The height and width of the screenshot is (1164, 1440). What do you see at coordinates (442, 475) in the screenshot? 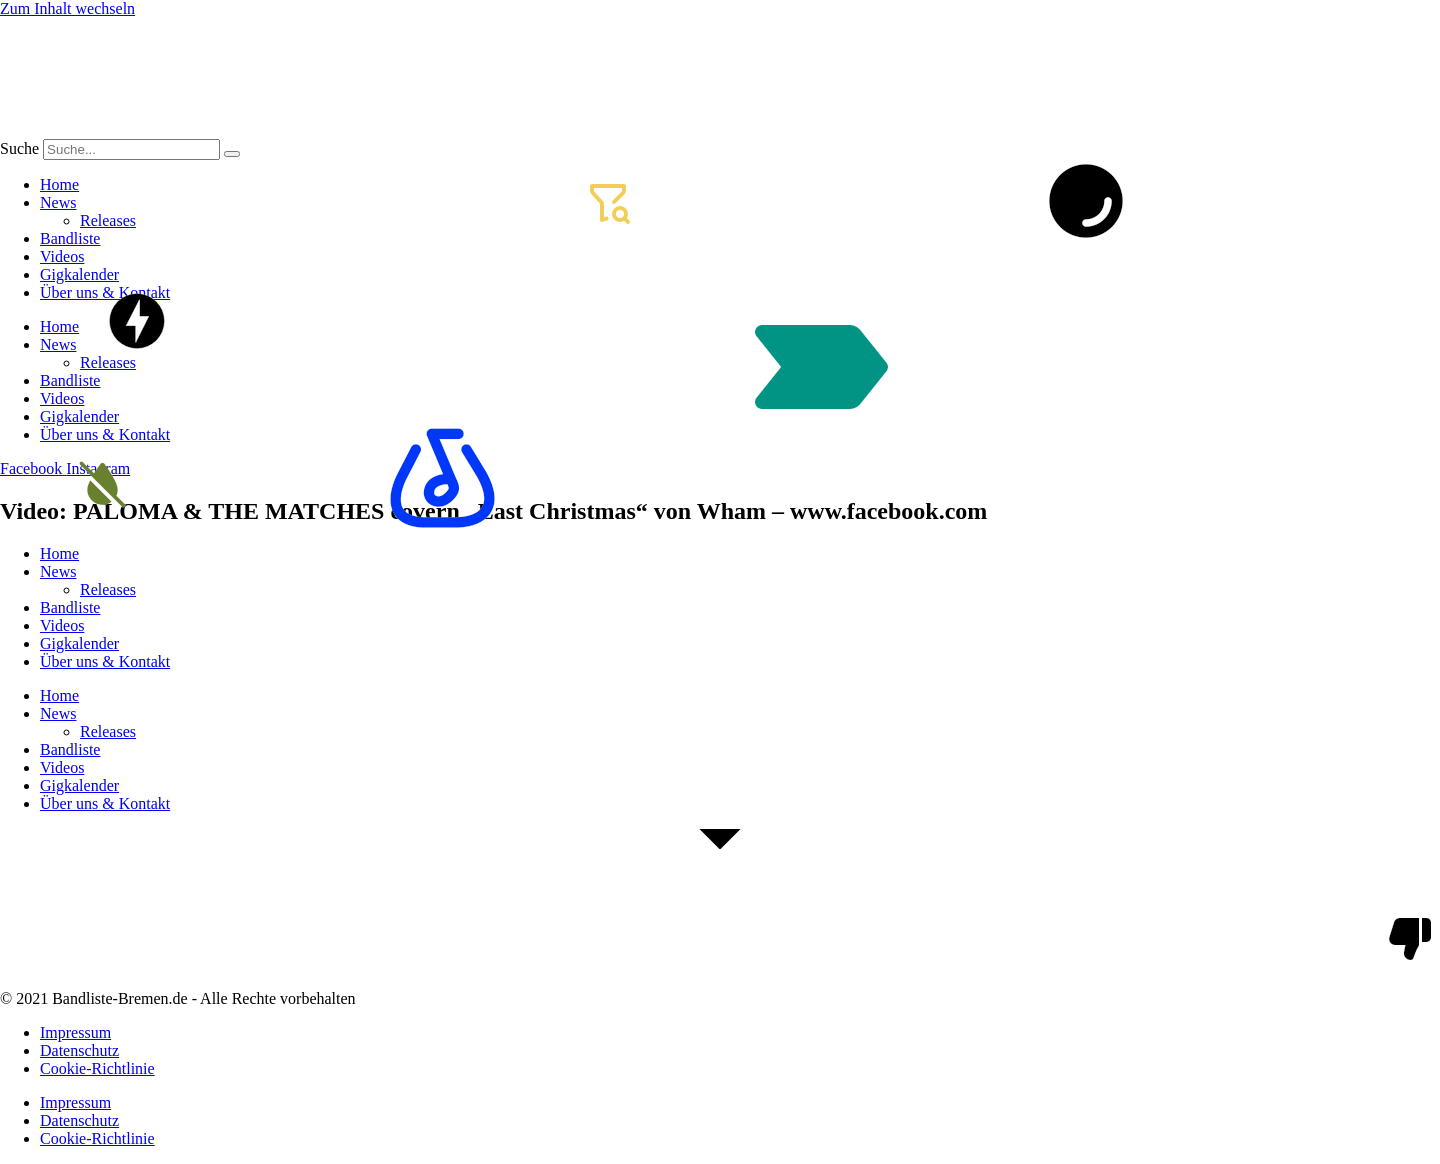
I see `open bandlab music creation app` at bounding box center [442, 475].